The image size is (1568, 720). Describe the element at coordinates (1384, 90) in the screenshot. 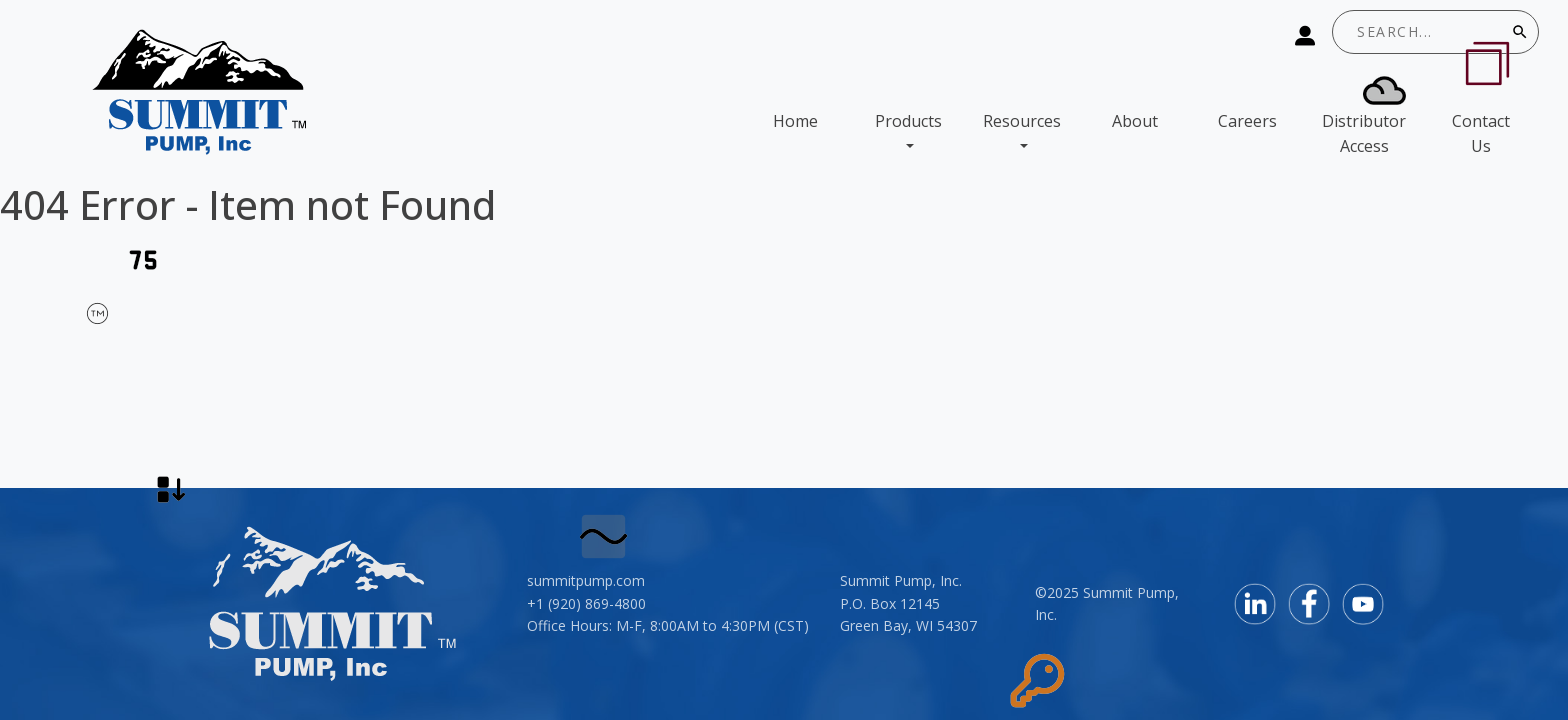

I see `view cloud storage` at that location.